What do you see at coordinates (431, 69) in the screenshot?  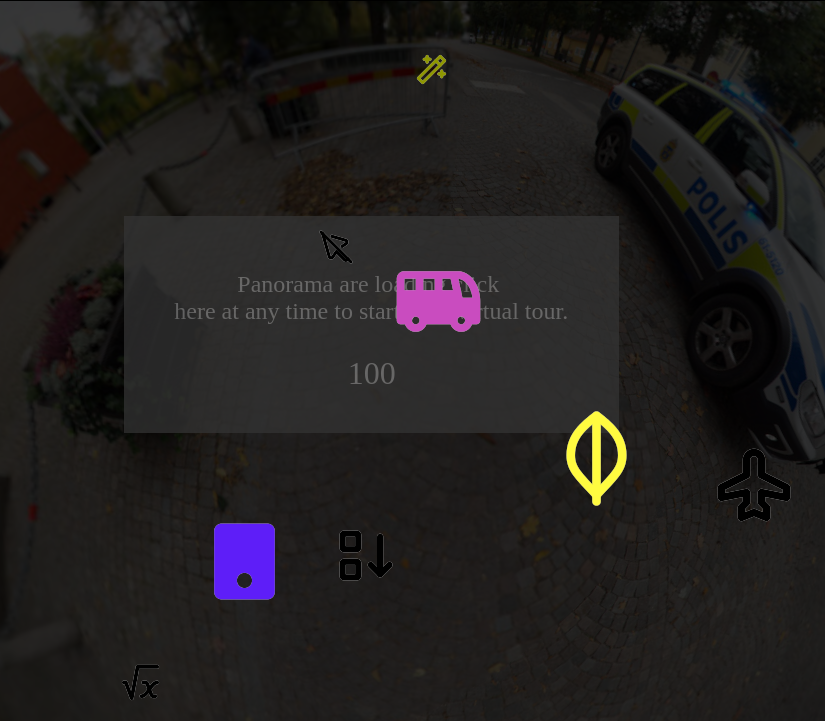 I see `apply magic or auto-enhance effects` at bounding box center [431, 69].